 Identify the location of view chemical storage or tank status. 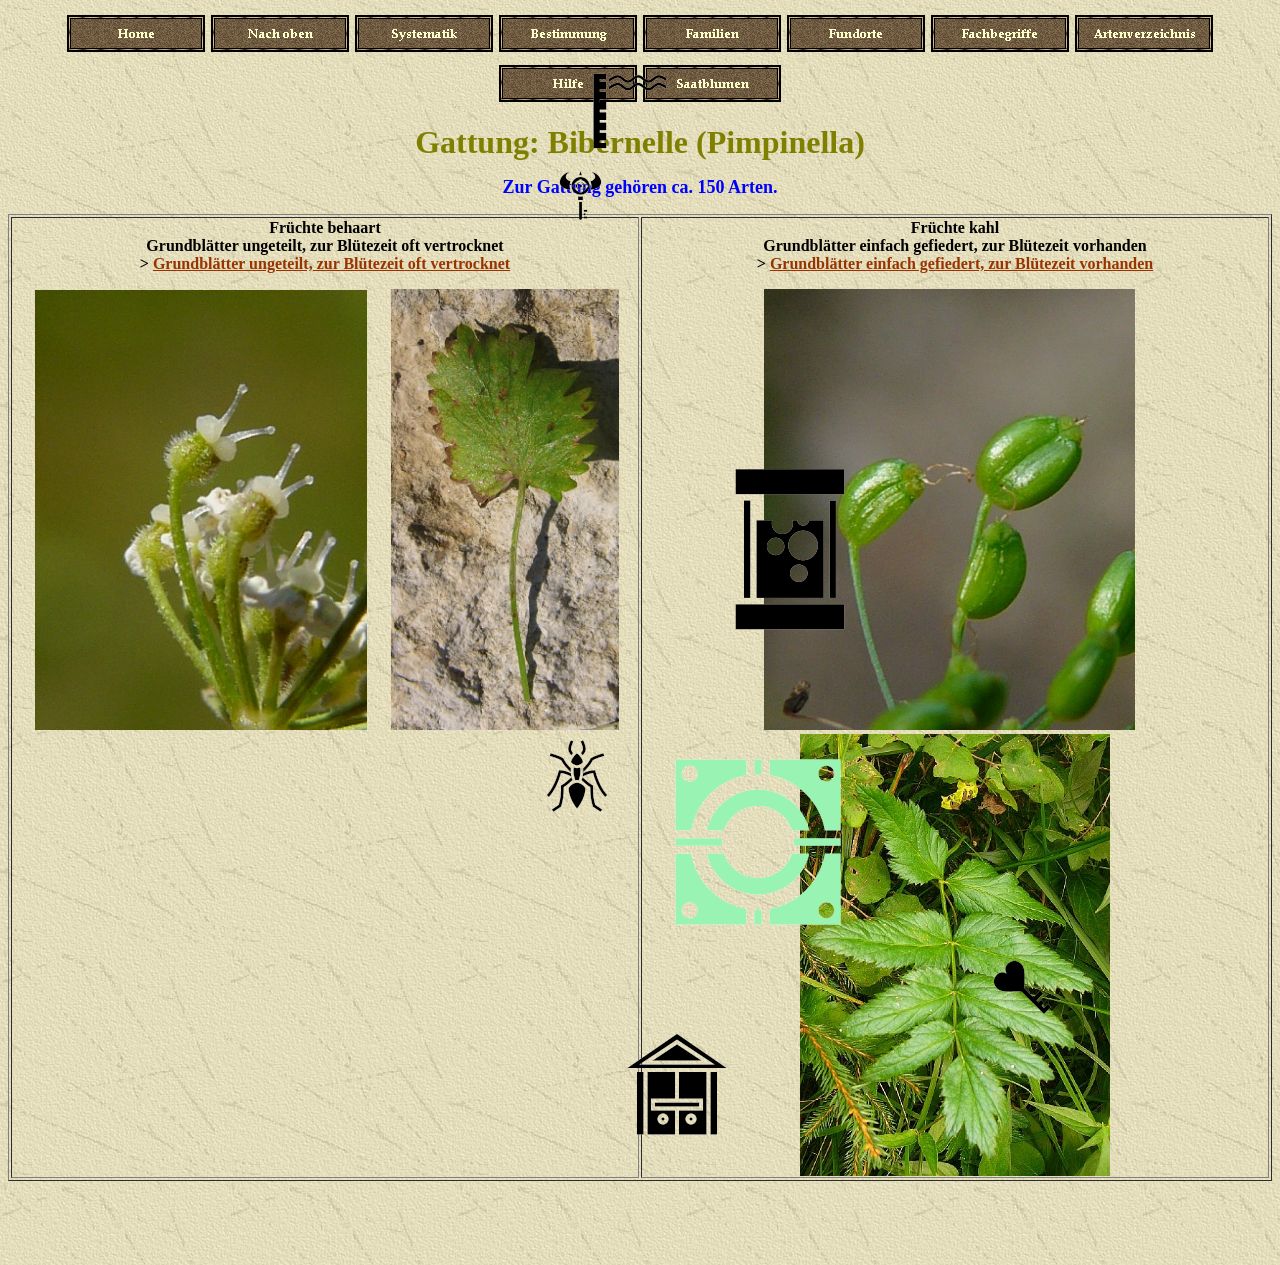
(788, 549).